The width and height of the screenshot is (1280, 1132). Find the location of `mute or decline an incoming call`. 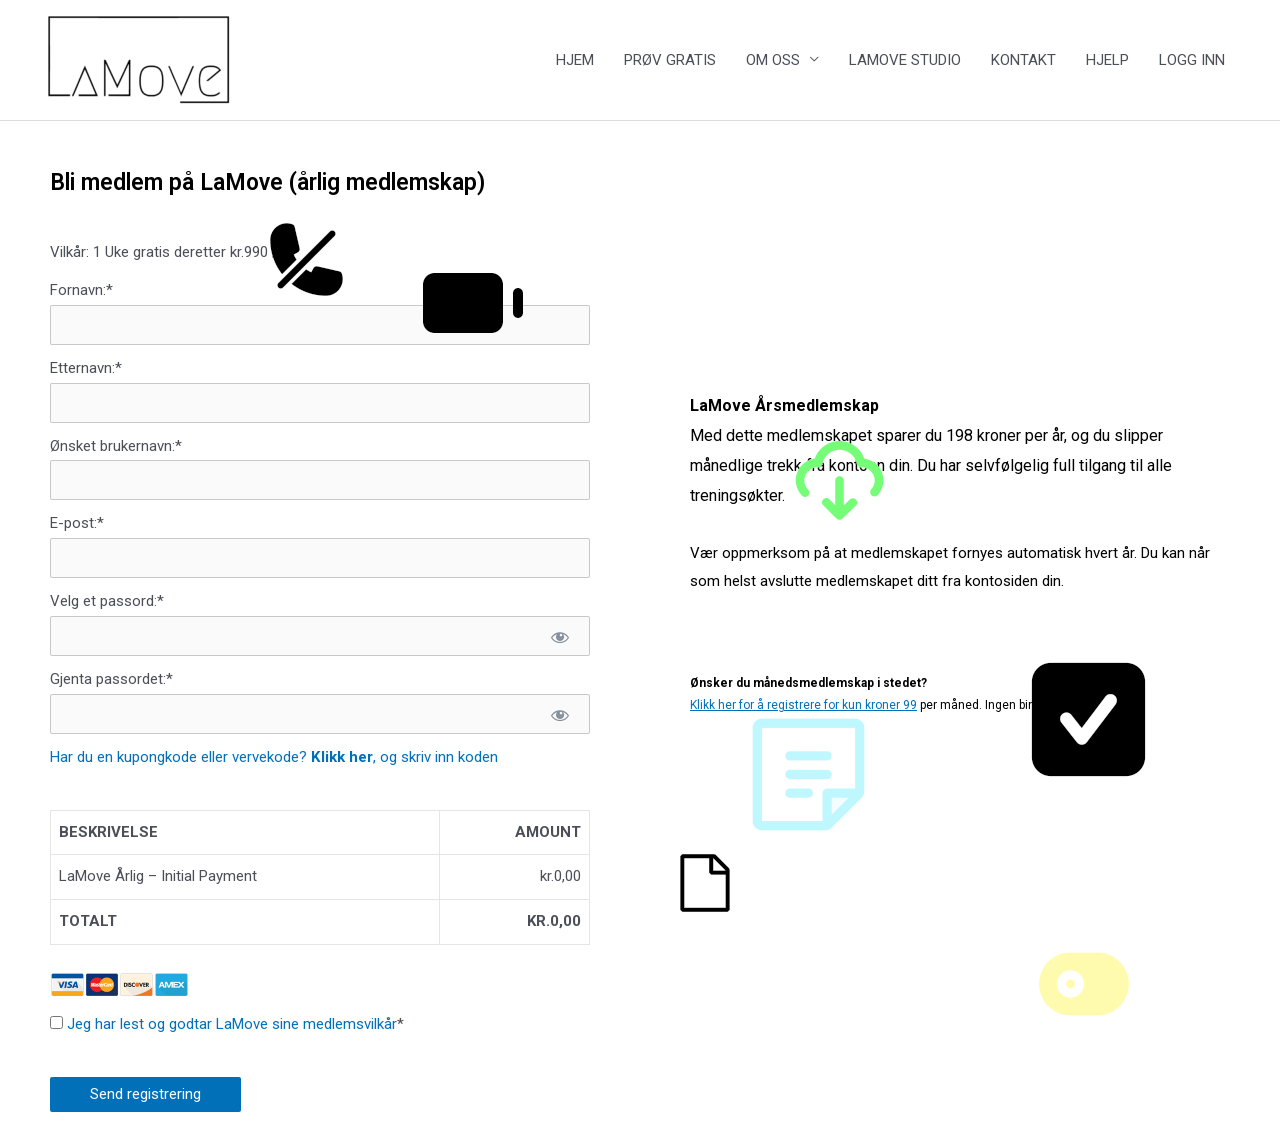

mute or decline an incoming call is located at coordinates (306, 259).